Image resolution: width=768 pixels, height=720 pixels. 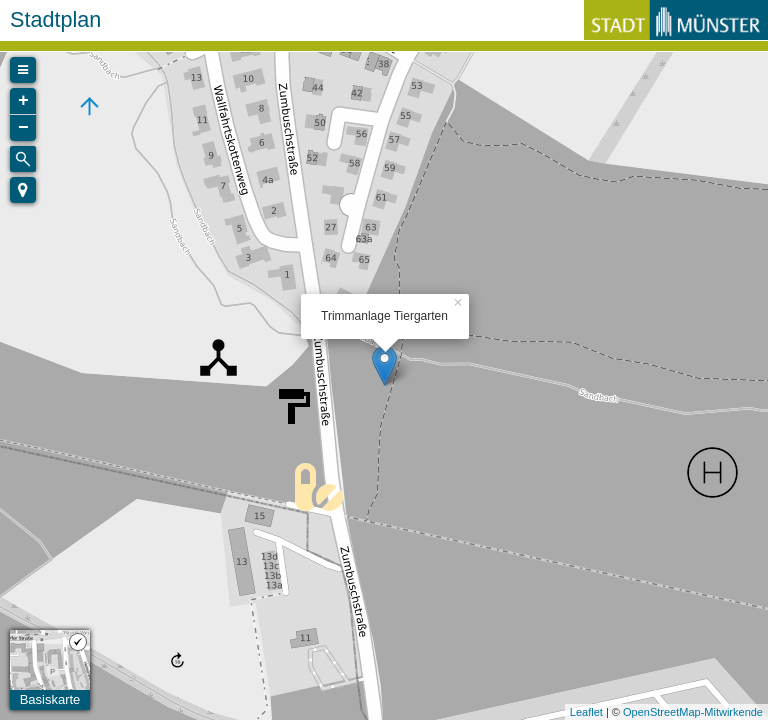 I want to click on connect or manage linked devices, so click(x=218, y=357).